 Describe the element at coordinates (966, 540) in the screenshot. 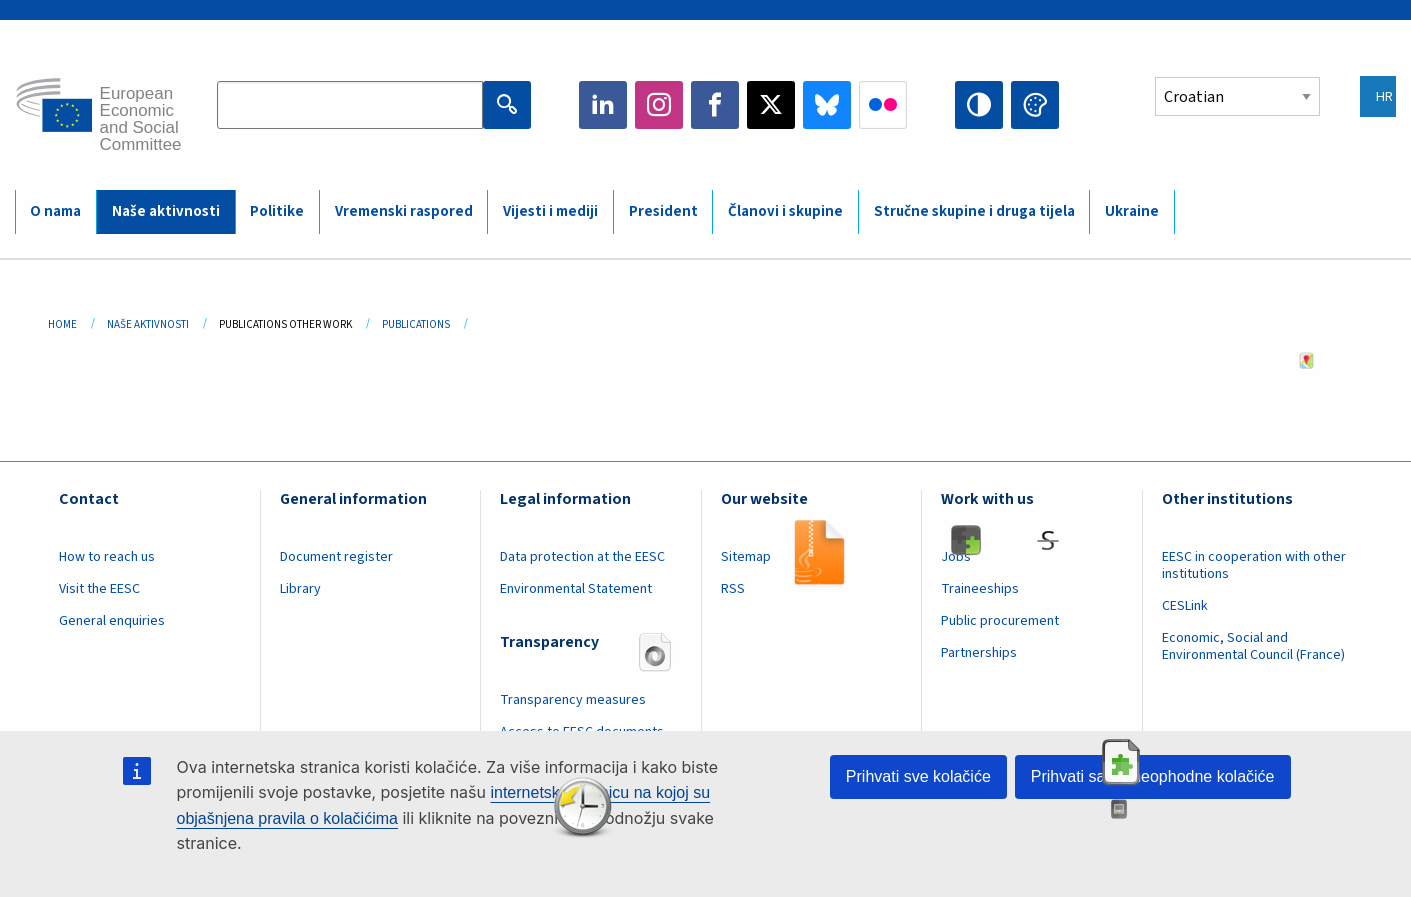

I see `manage gnome shell extensions` at that location.